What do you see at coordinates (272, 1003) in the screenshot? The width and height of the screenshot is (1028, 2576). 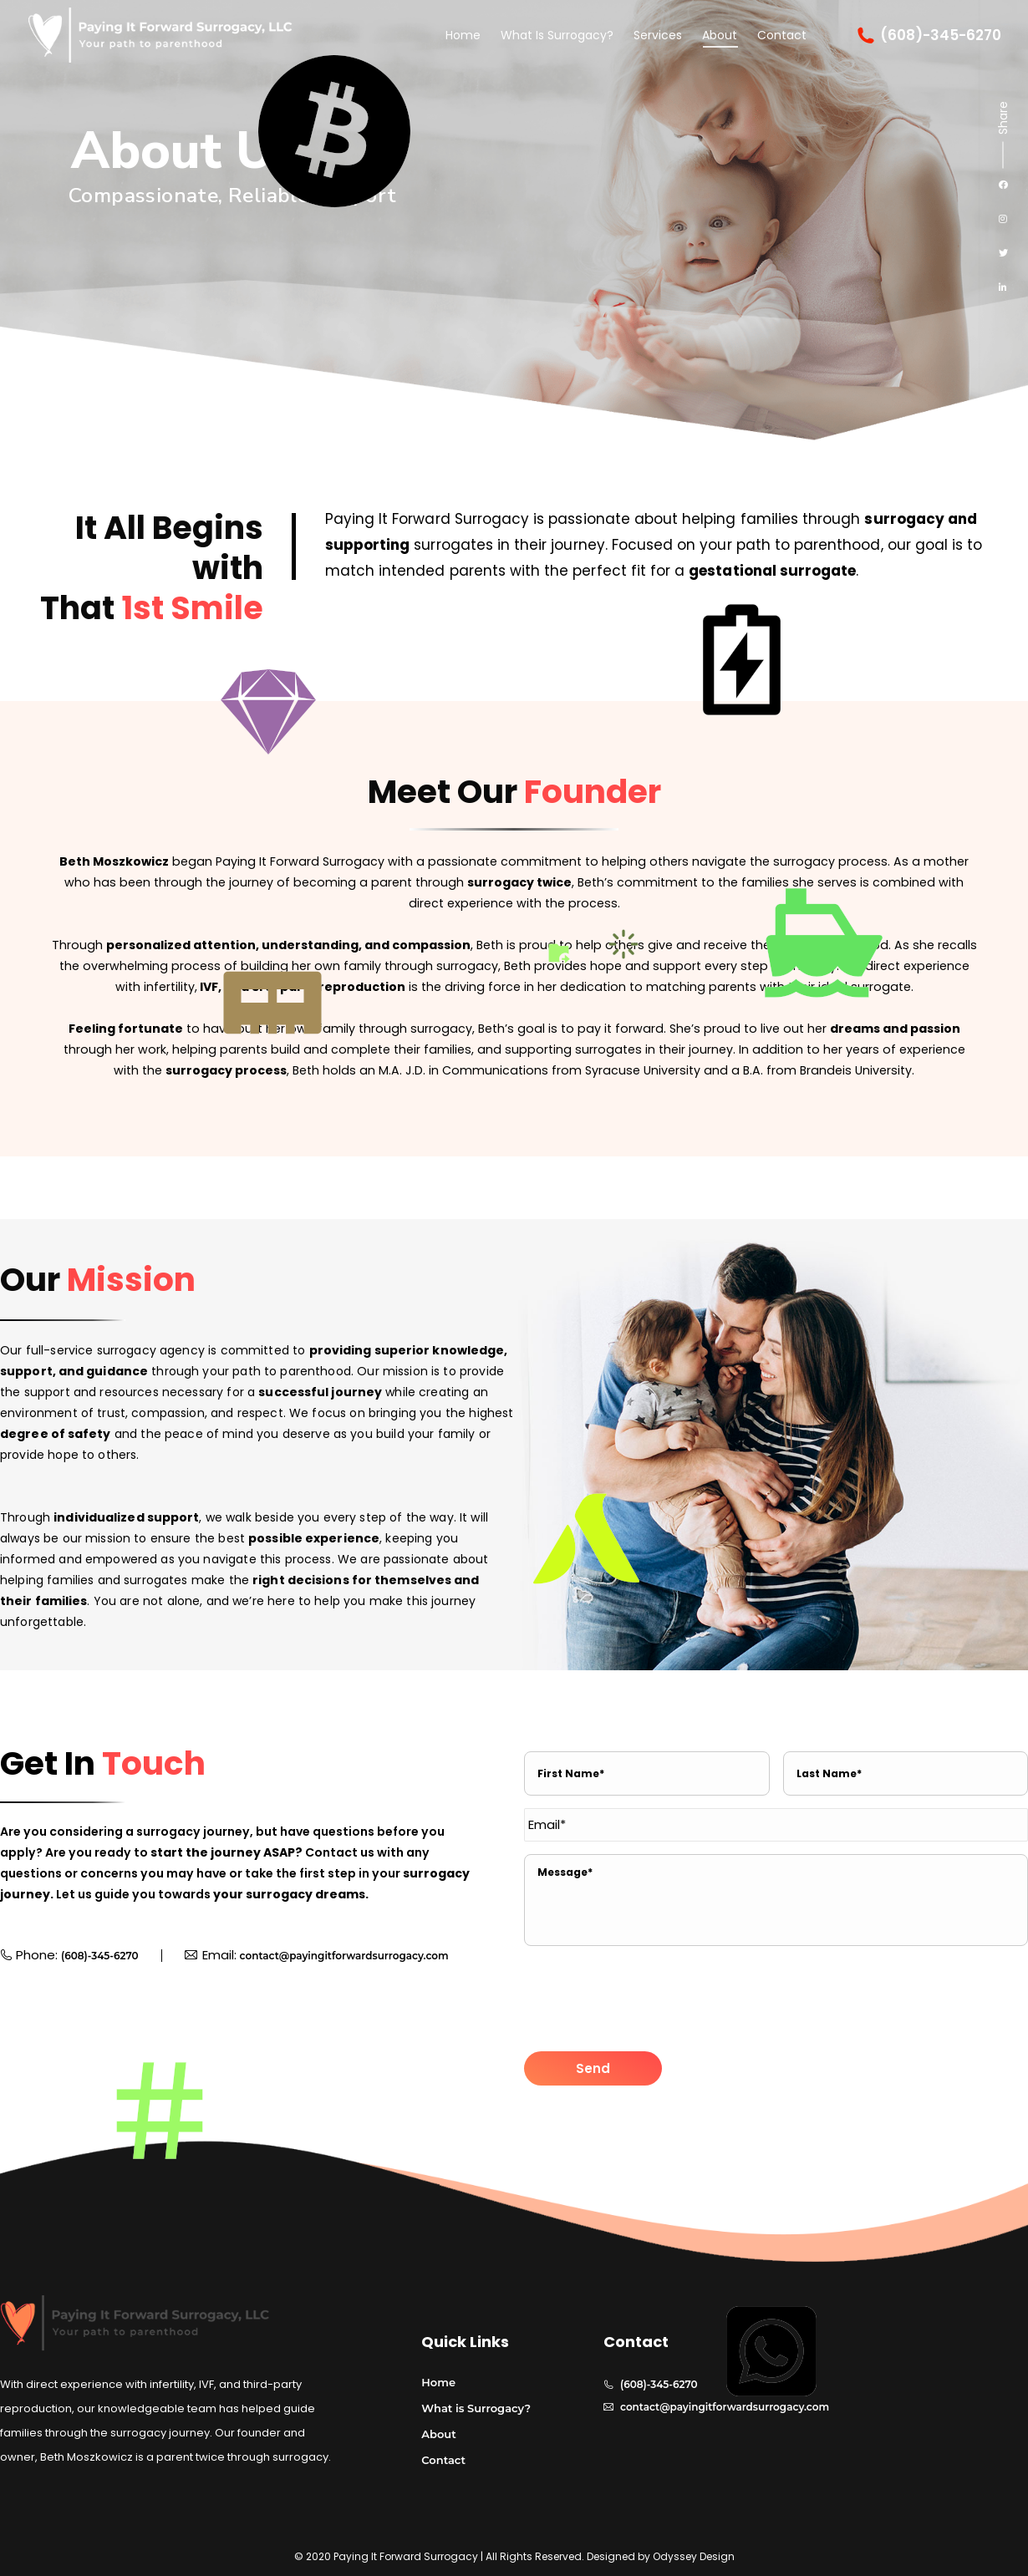 I see `view RAM or memory usage` at bounding box center [272, 1003].